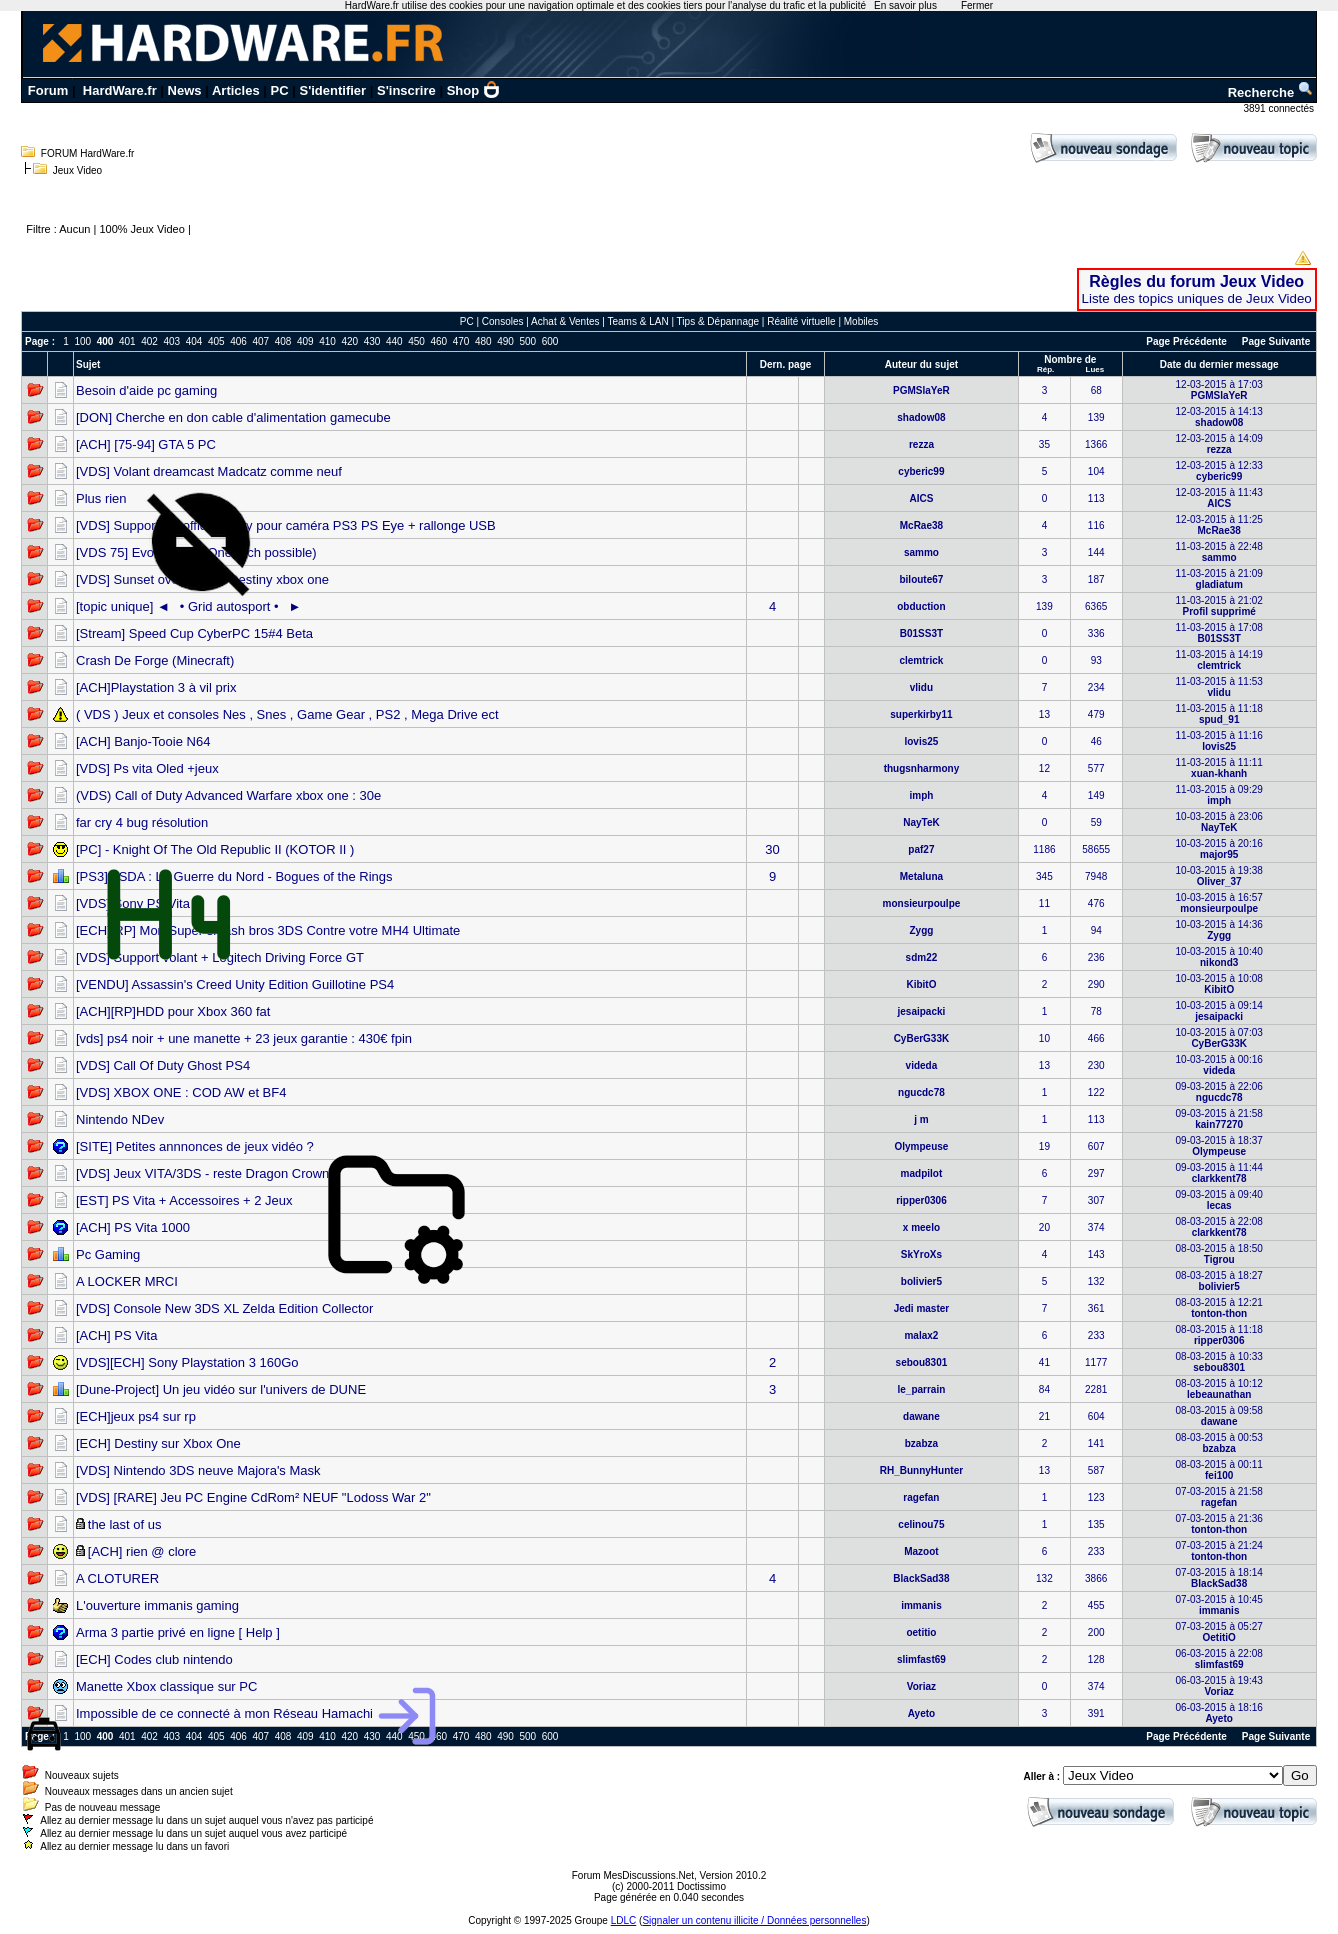 This screenshot has height=1934, width=1338. I want to click on format text as heading level 4, so click(165, 914).